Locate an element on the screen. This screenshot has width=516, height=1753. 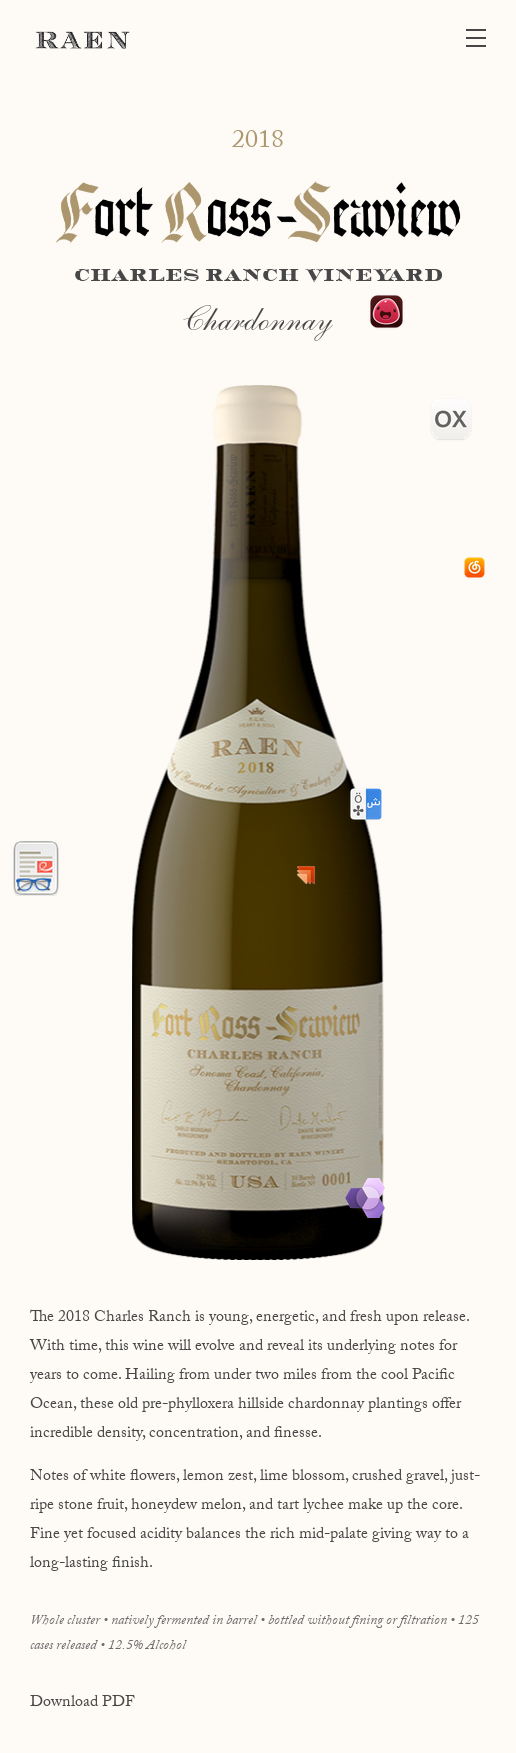
open the marketing app is located at coordinates (306, 875).